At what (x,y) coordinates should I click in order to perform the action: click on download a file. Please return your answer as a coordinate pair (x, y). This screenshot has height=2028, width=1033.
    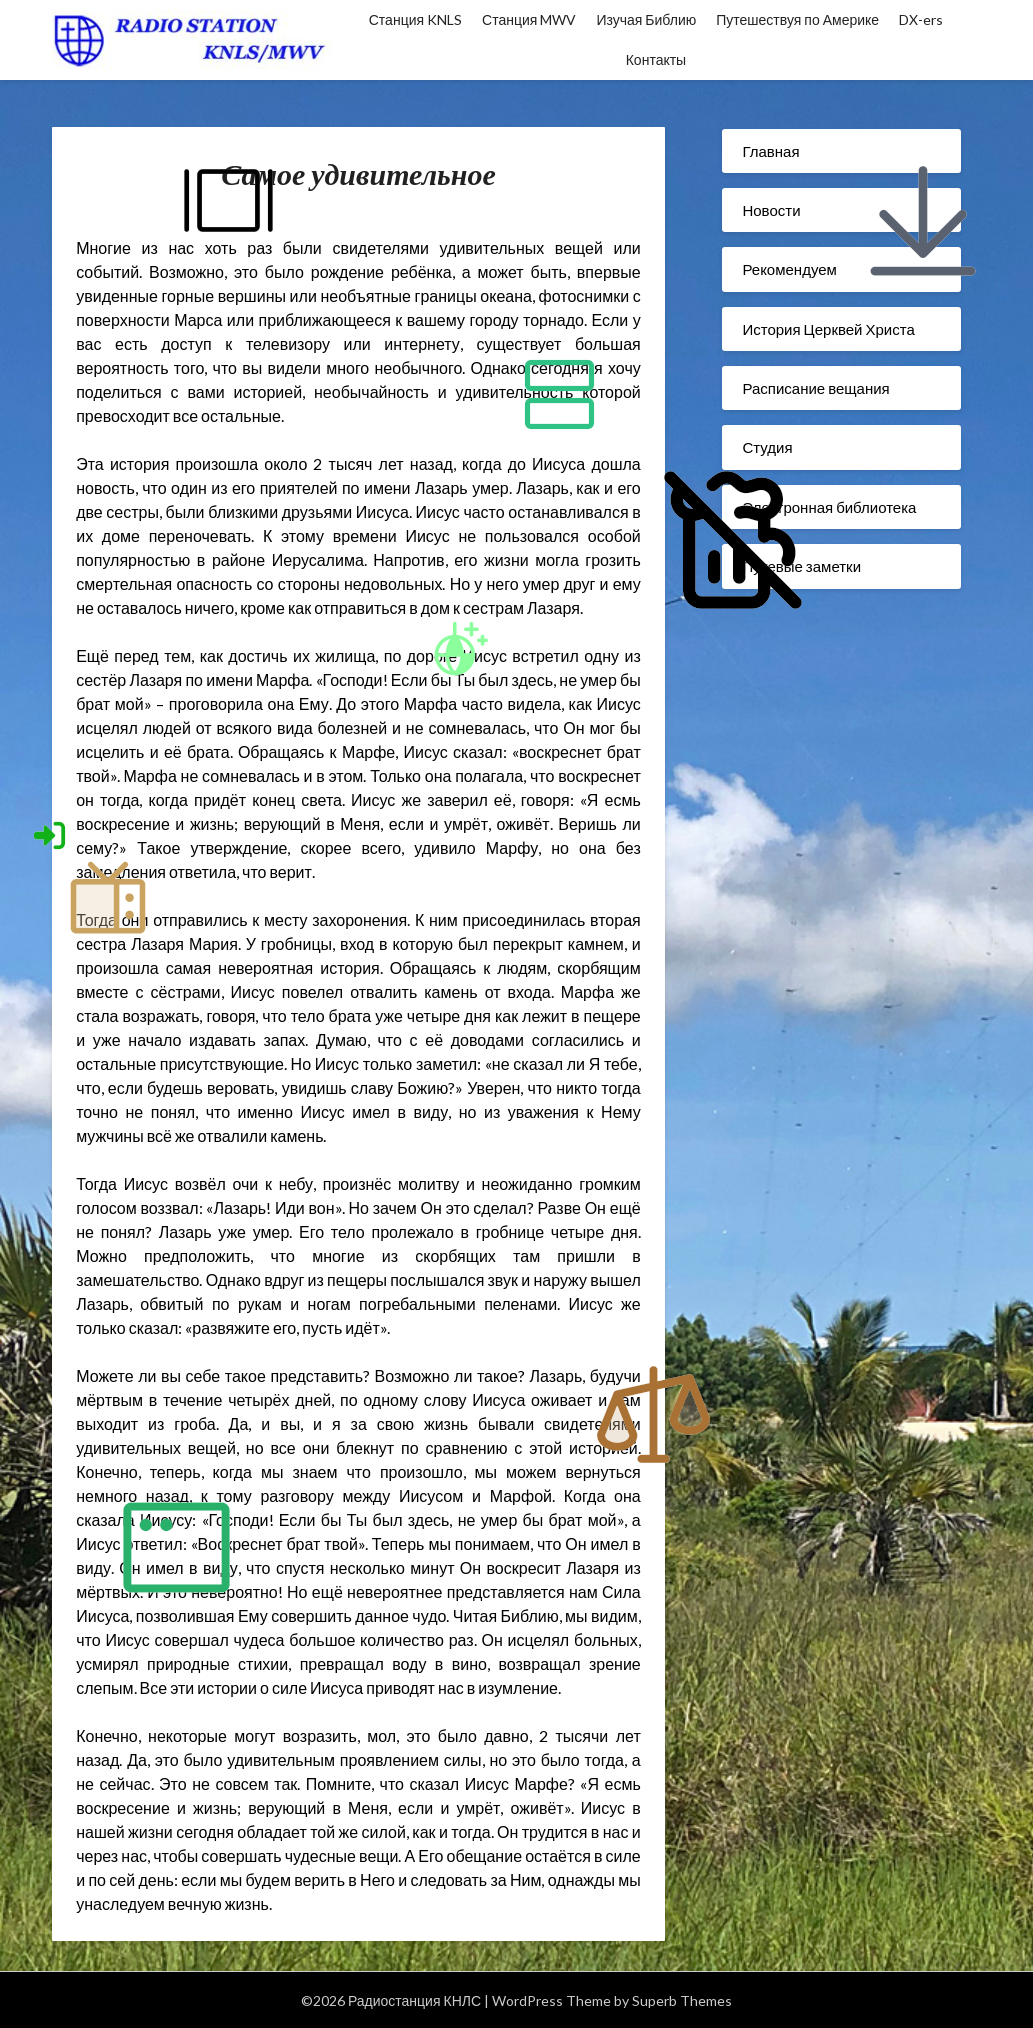
    Looking at the image, I should click on (923, 223).